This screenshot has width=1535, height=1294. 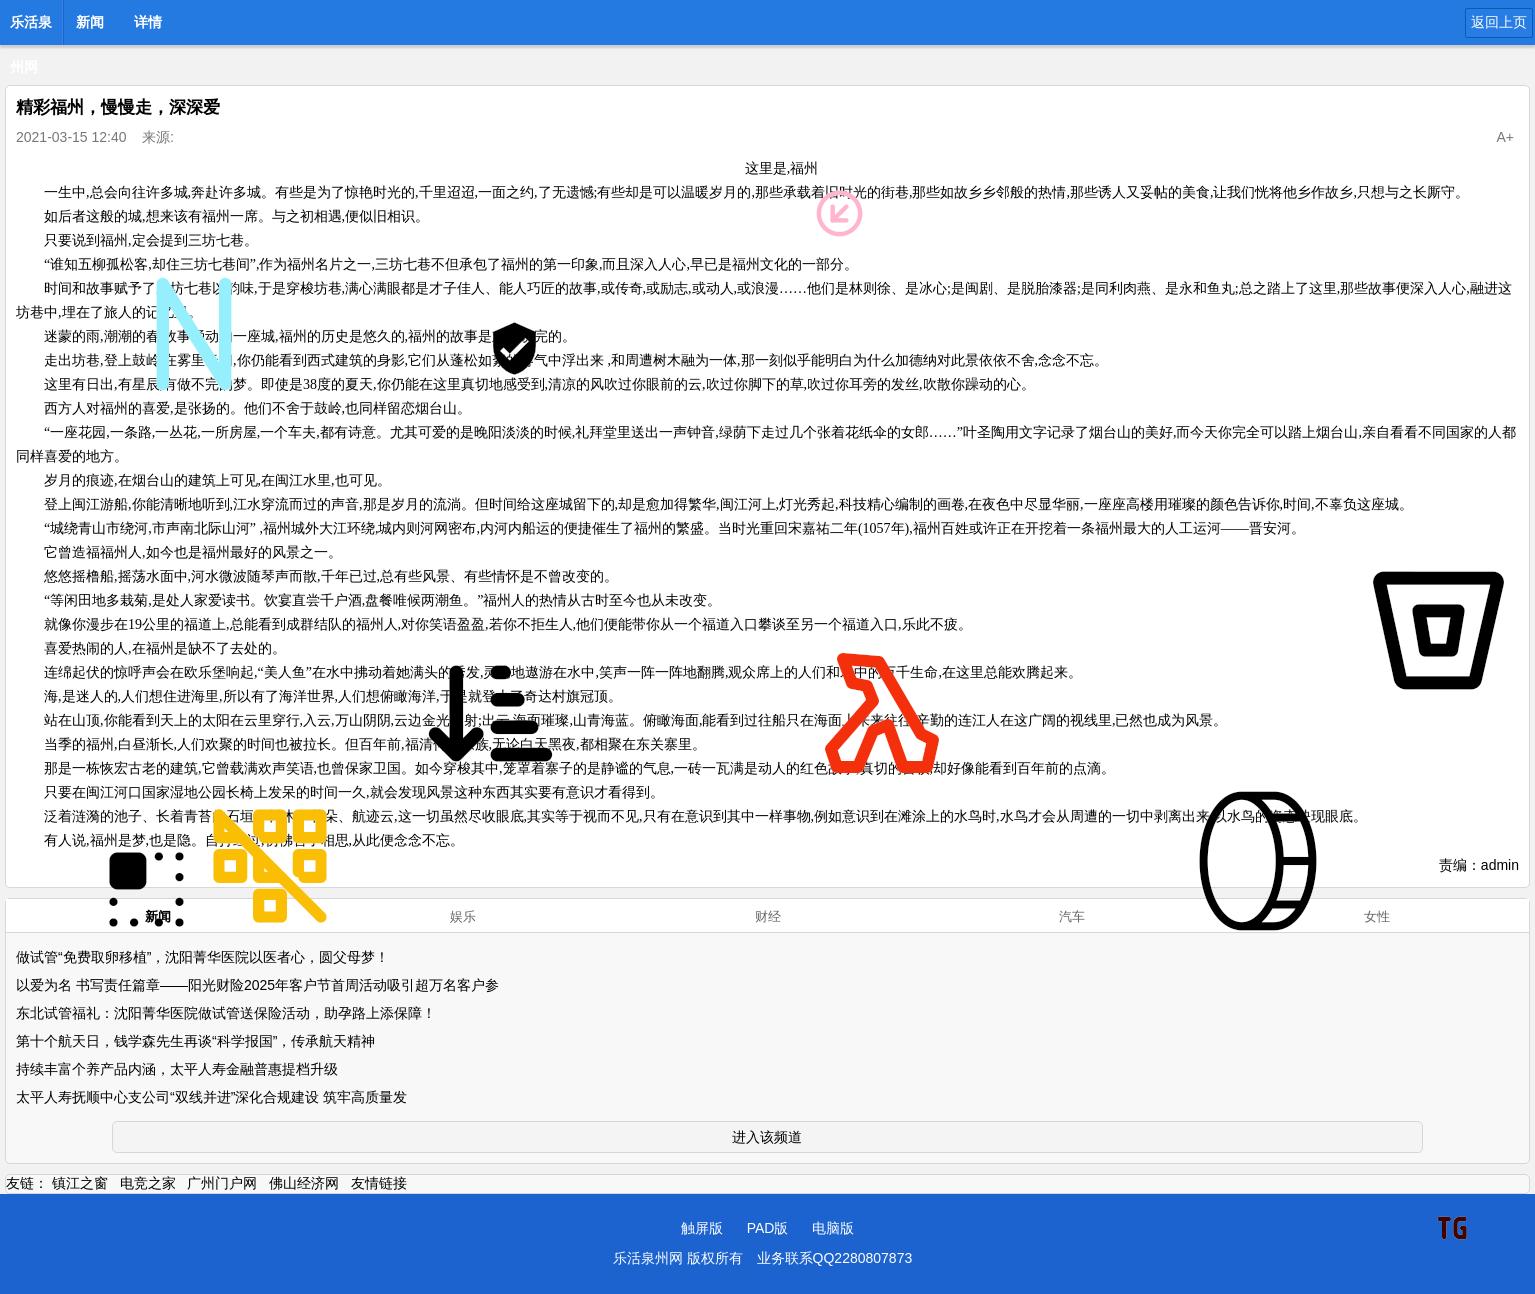 I want to click on indicates a verified or trusted user account, so click(x=514, y=348).